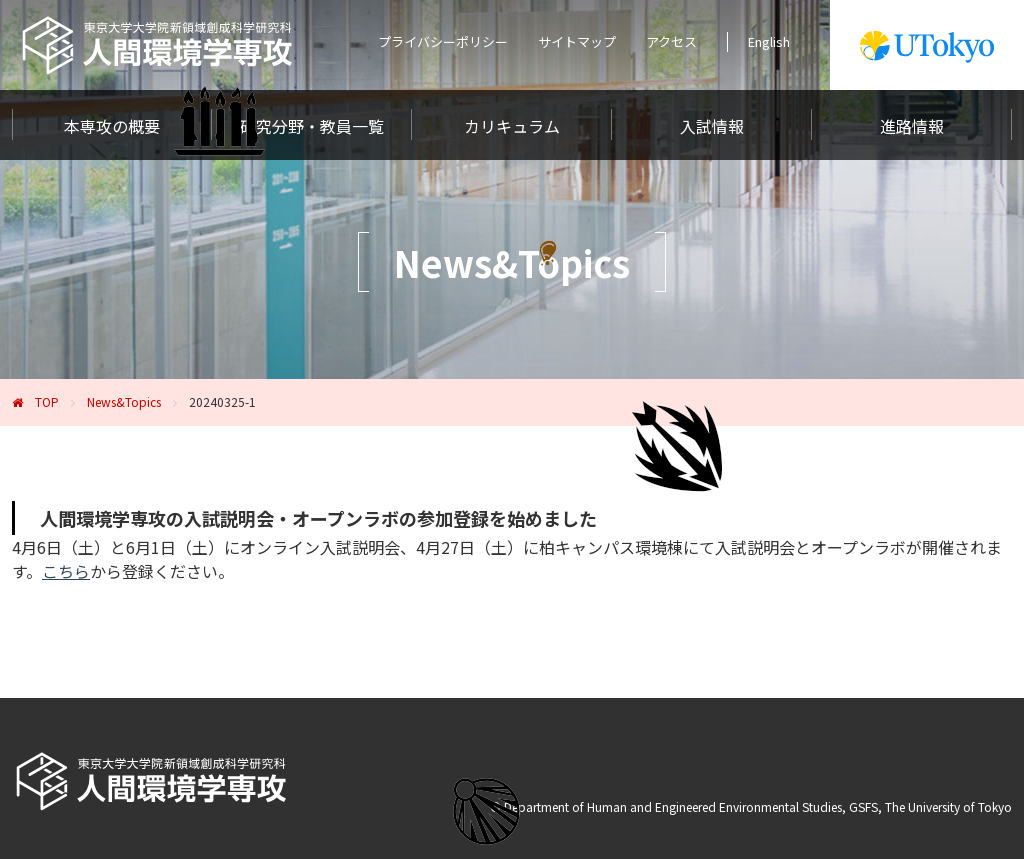 This screenshot has height=859, width=1024. I want to click on extract resources or energy in a game, so click(486, 811).